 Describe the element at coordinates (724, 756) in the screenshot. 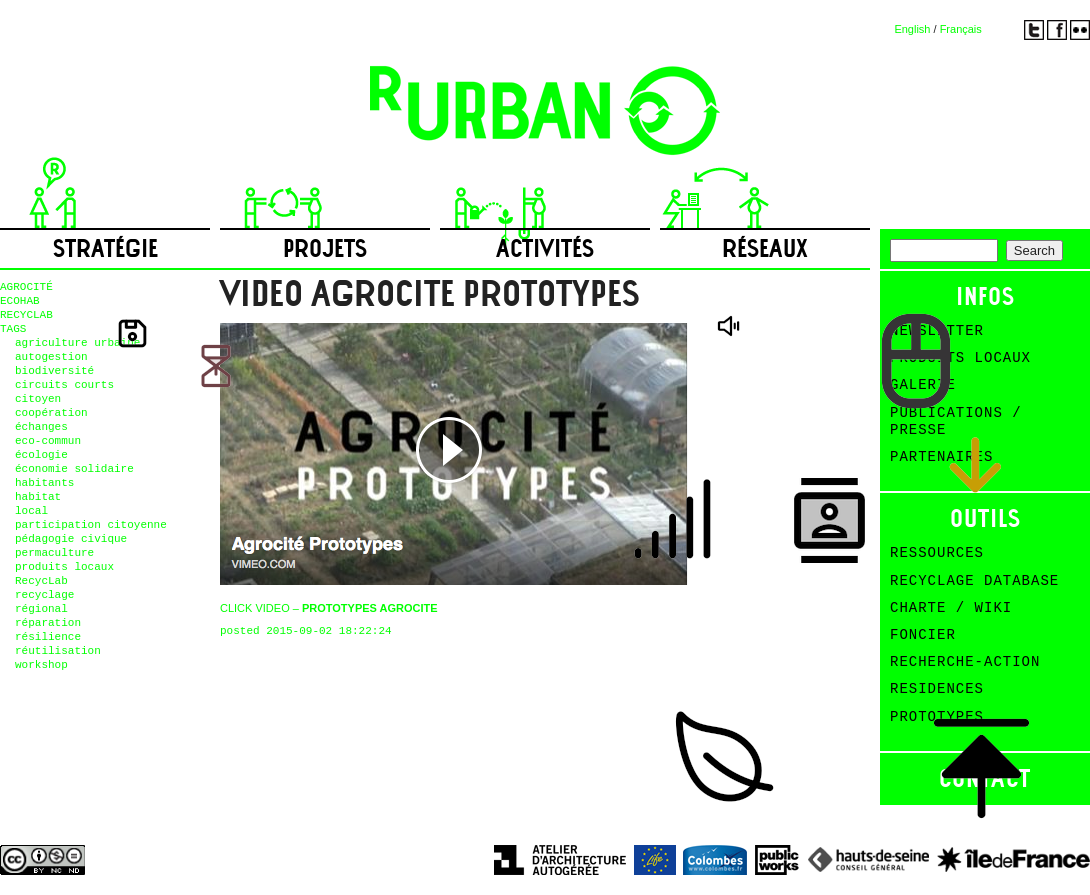

I see `indicates eco-friendly or sustainable option` at that location.